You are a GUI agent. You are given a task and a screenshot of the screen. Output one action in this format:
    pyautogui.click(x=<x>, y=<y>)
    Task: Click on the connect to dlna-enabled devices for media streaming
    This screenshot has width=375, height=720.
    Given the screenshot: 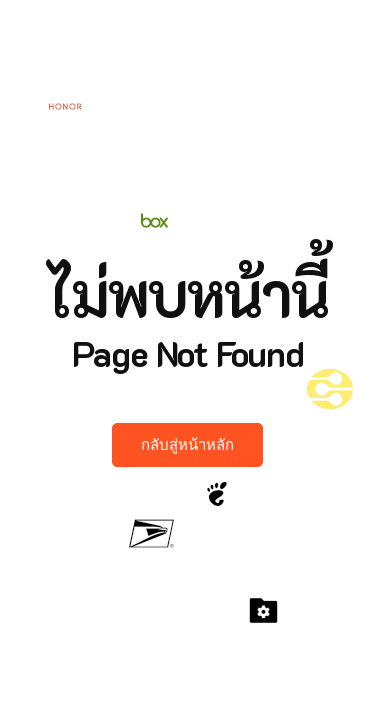 What is the action you would take?
    pyautogui.click(x=330, y=389)
    